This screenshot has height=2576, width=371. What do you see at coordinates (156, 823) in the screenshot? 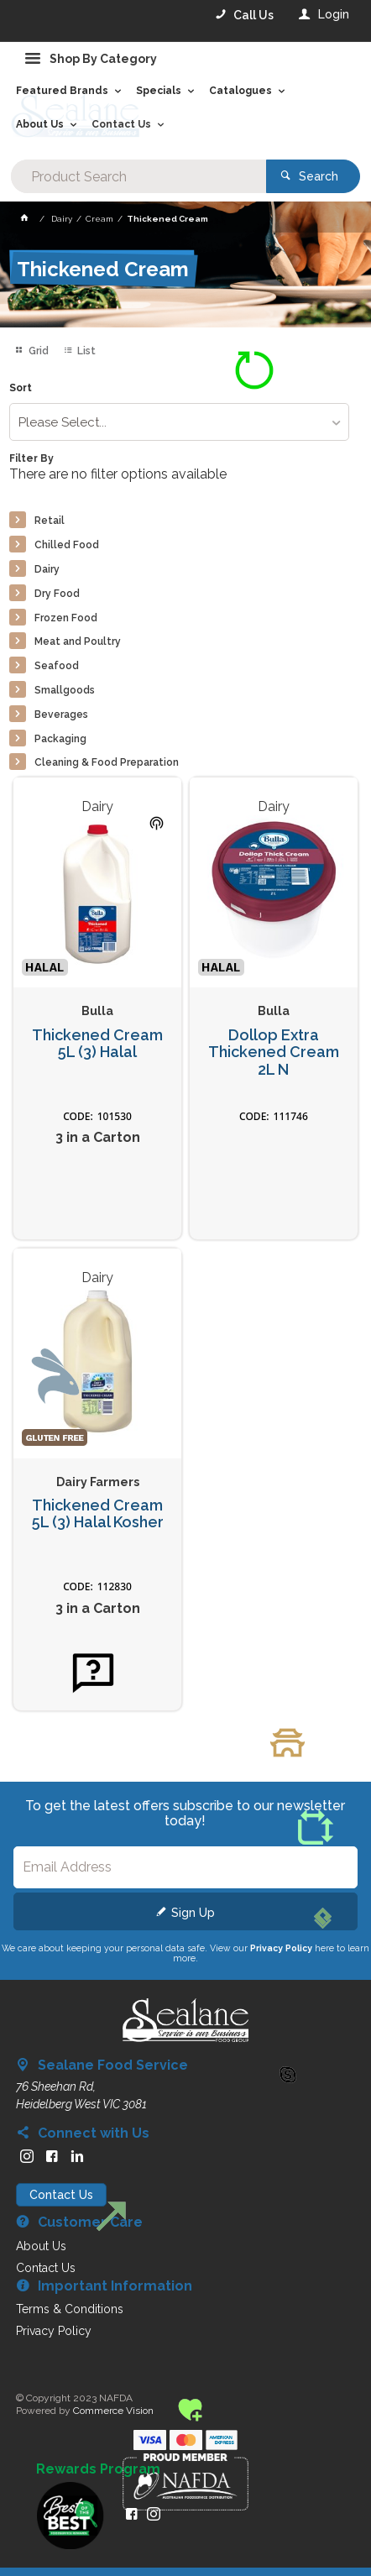
I see `indicates network signal or broadcast strength` at bounding box center [156, 823].